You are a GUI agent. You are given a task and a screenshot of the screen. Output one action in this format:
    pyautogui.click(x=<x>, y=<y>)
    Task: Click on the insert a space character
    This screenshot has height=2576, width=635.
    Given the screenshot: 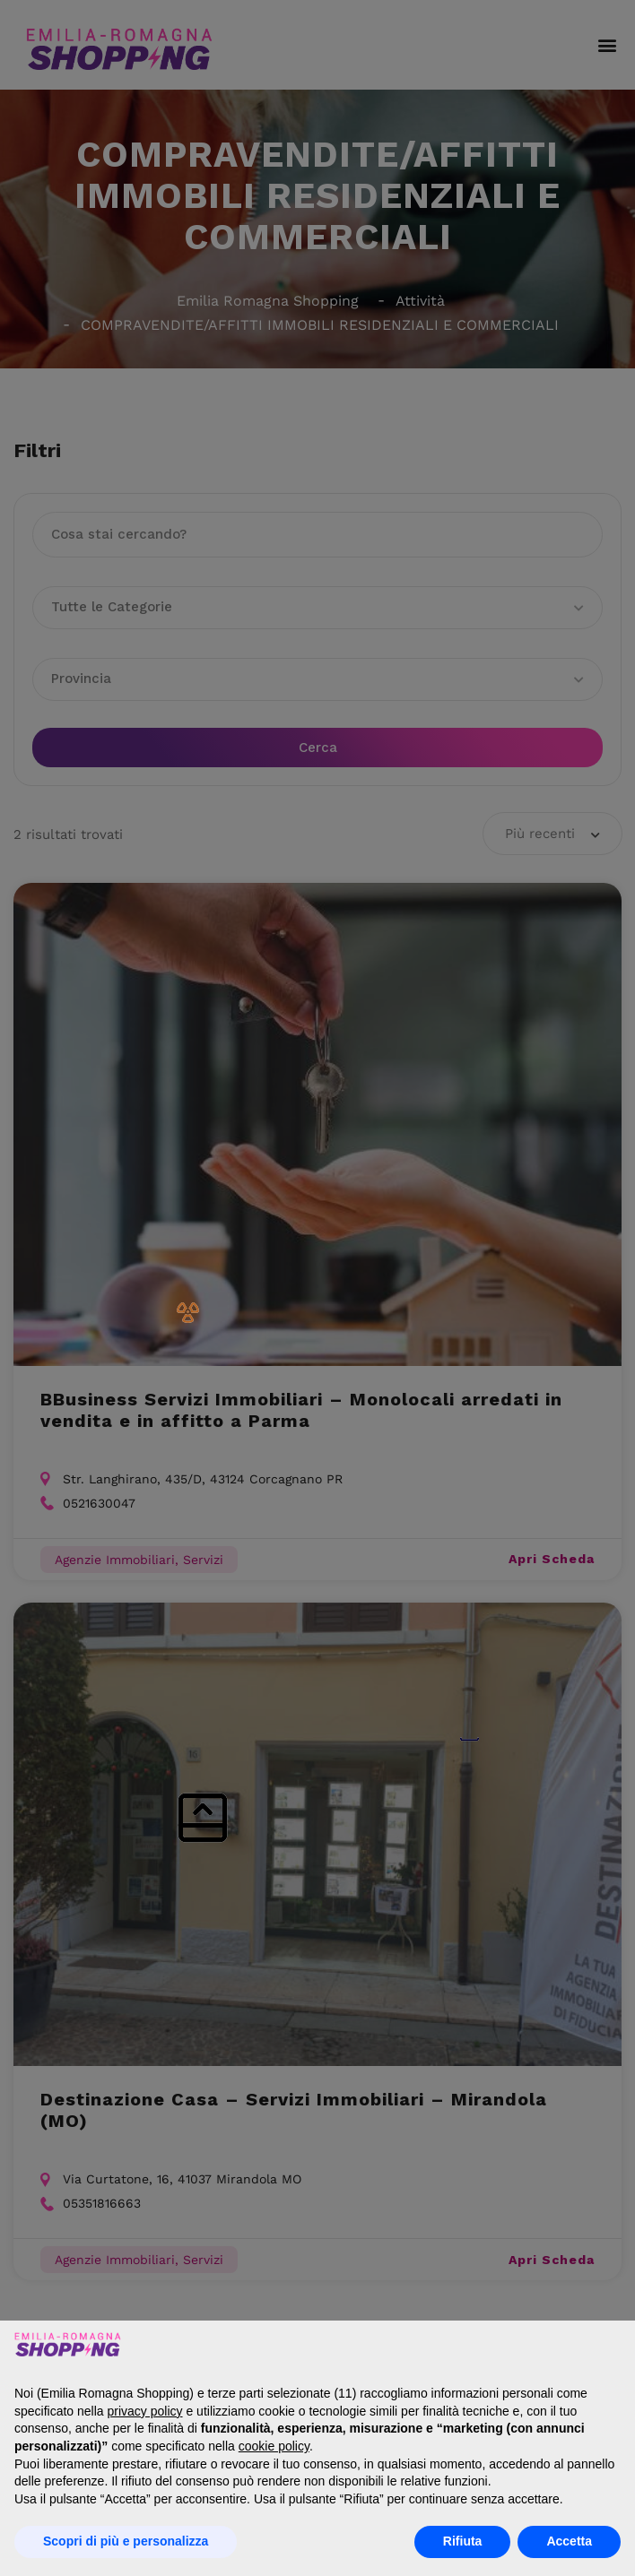 What is the action you would take?
    pyautogui.click(x=469, y=1733)
    